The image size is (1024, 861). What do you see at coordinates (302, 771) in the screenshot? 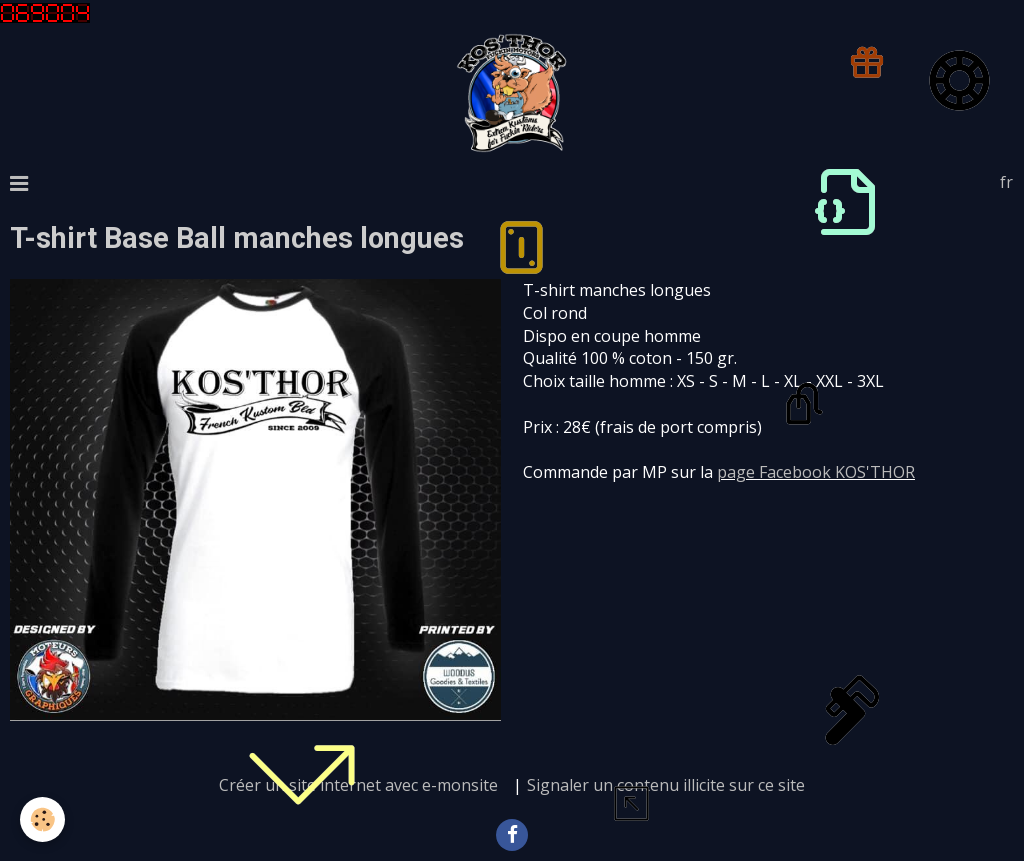
I see `reply to a message` at bounding box center [302, 771].